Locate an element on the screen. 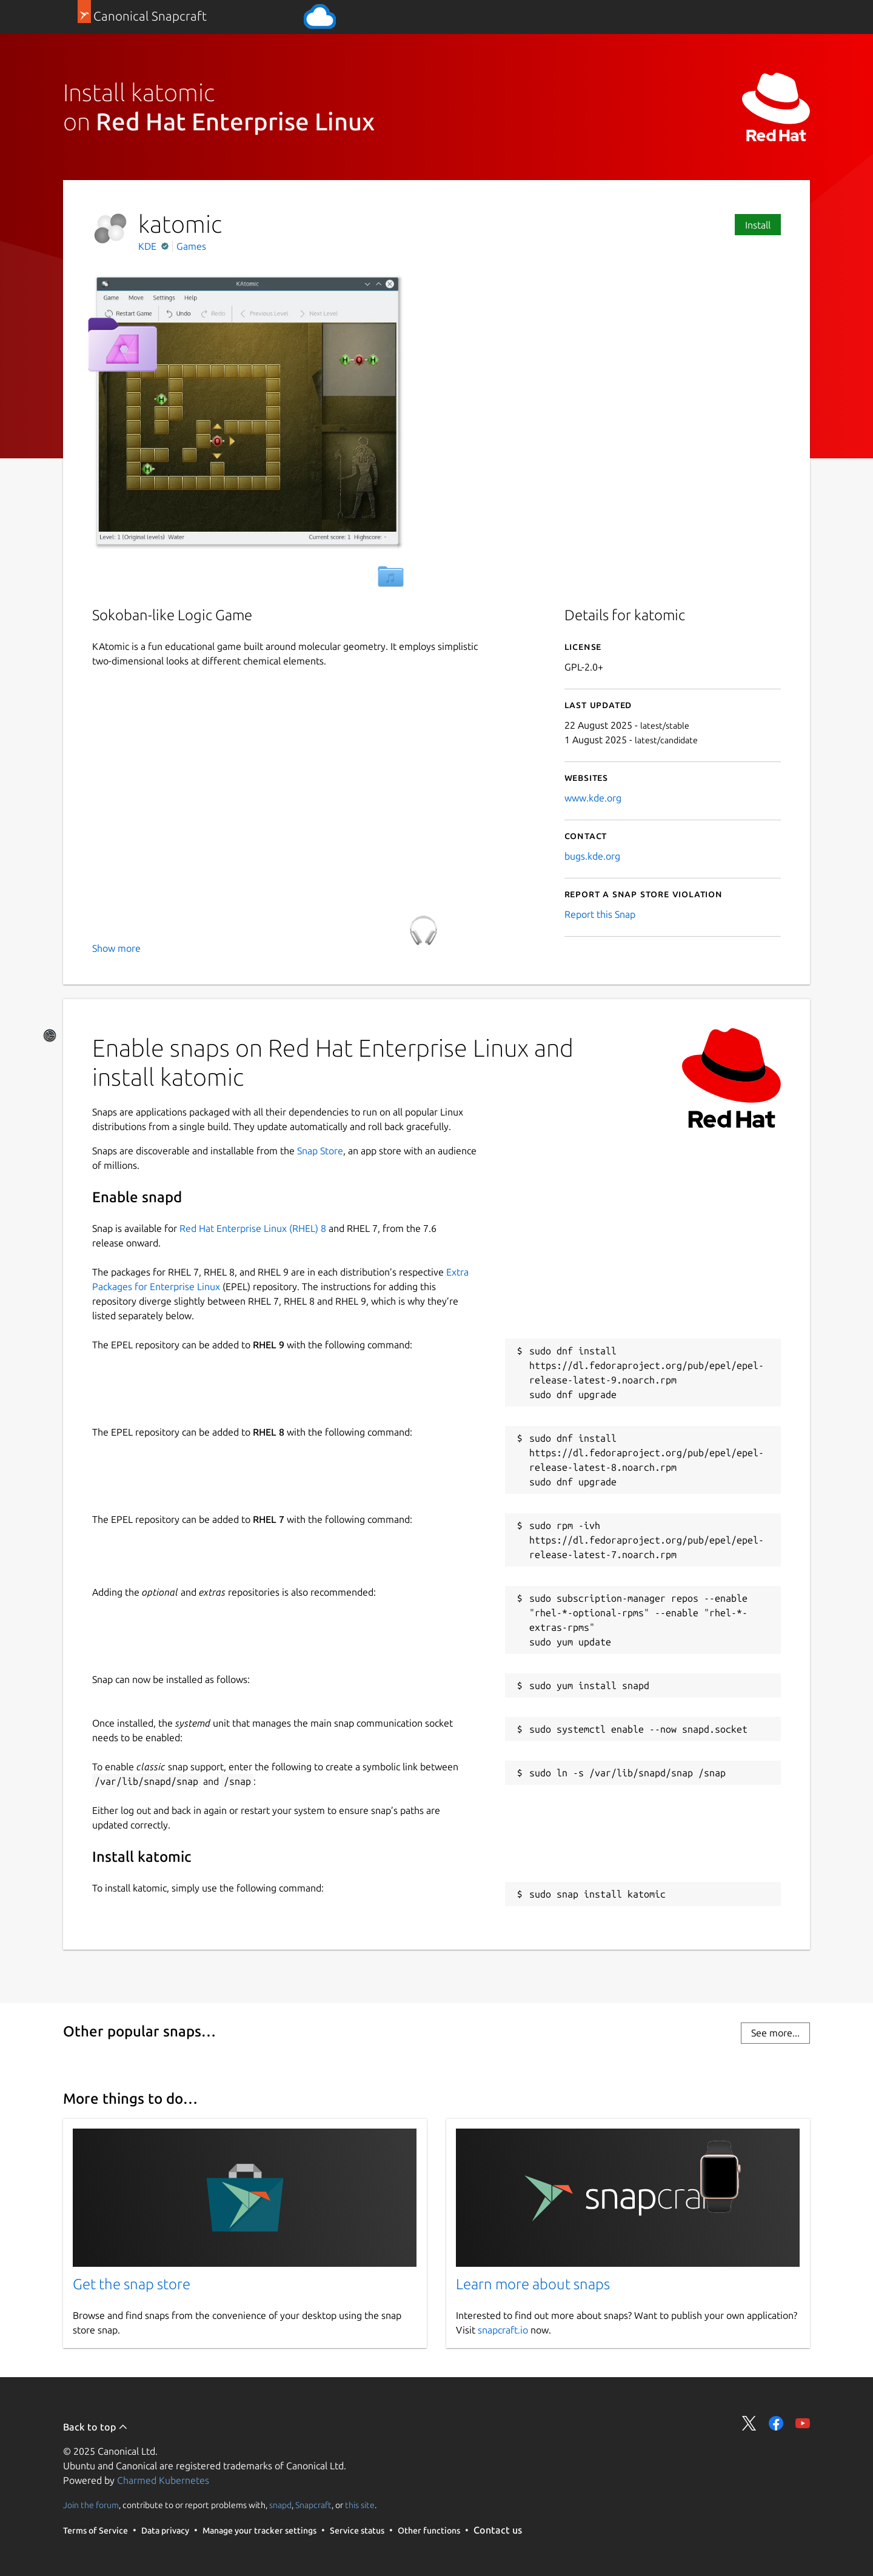 This screenshot has height=2576, width=873. open your music folder is located at coordinates (390, 576).